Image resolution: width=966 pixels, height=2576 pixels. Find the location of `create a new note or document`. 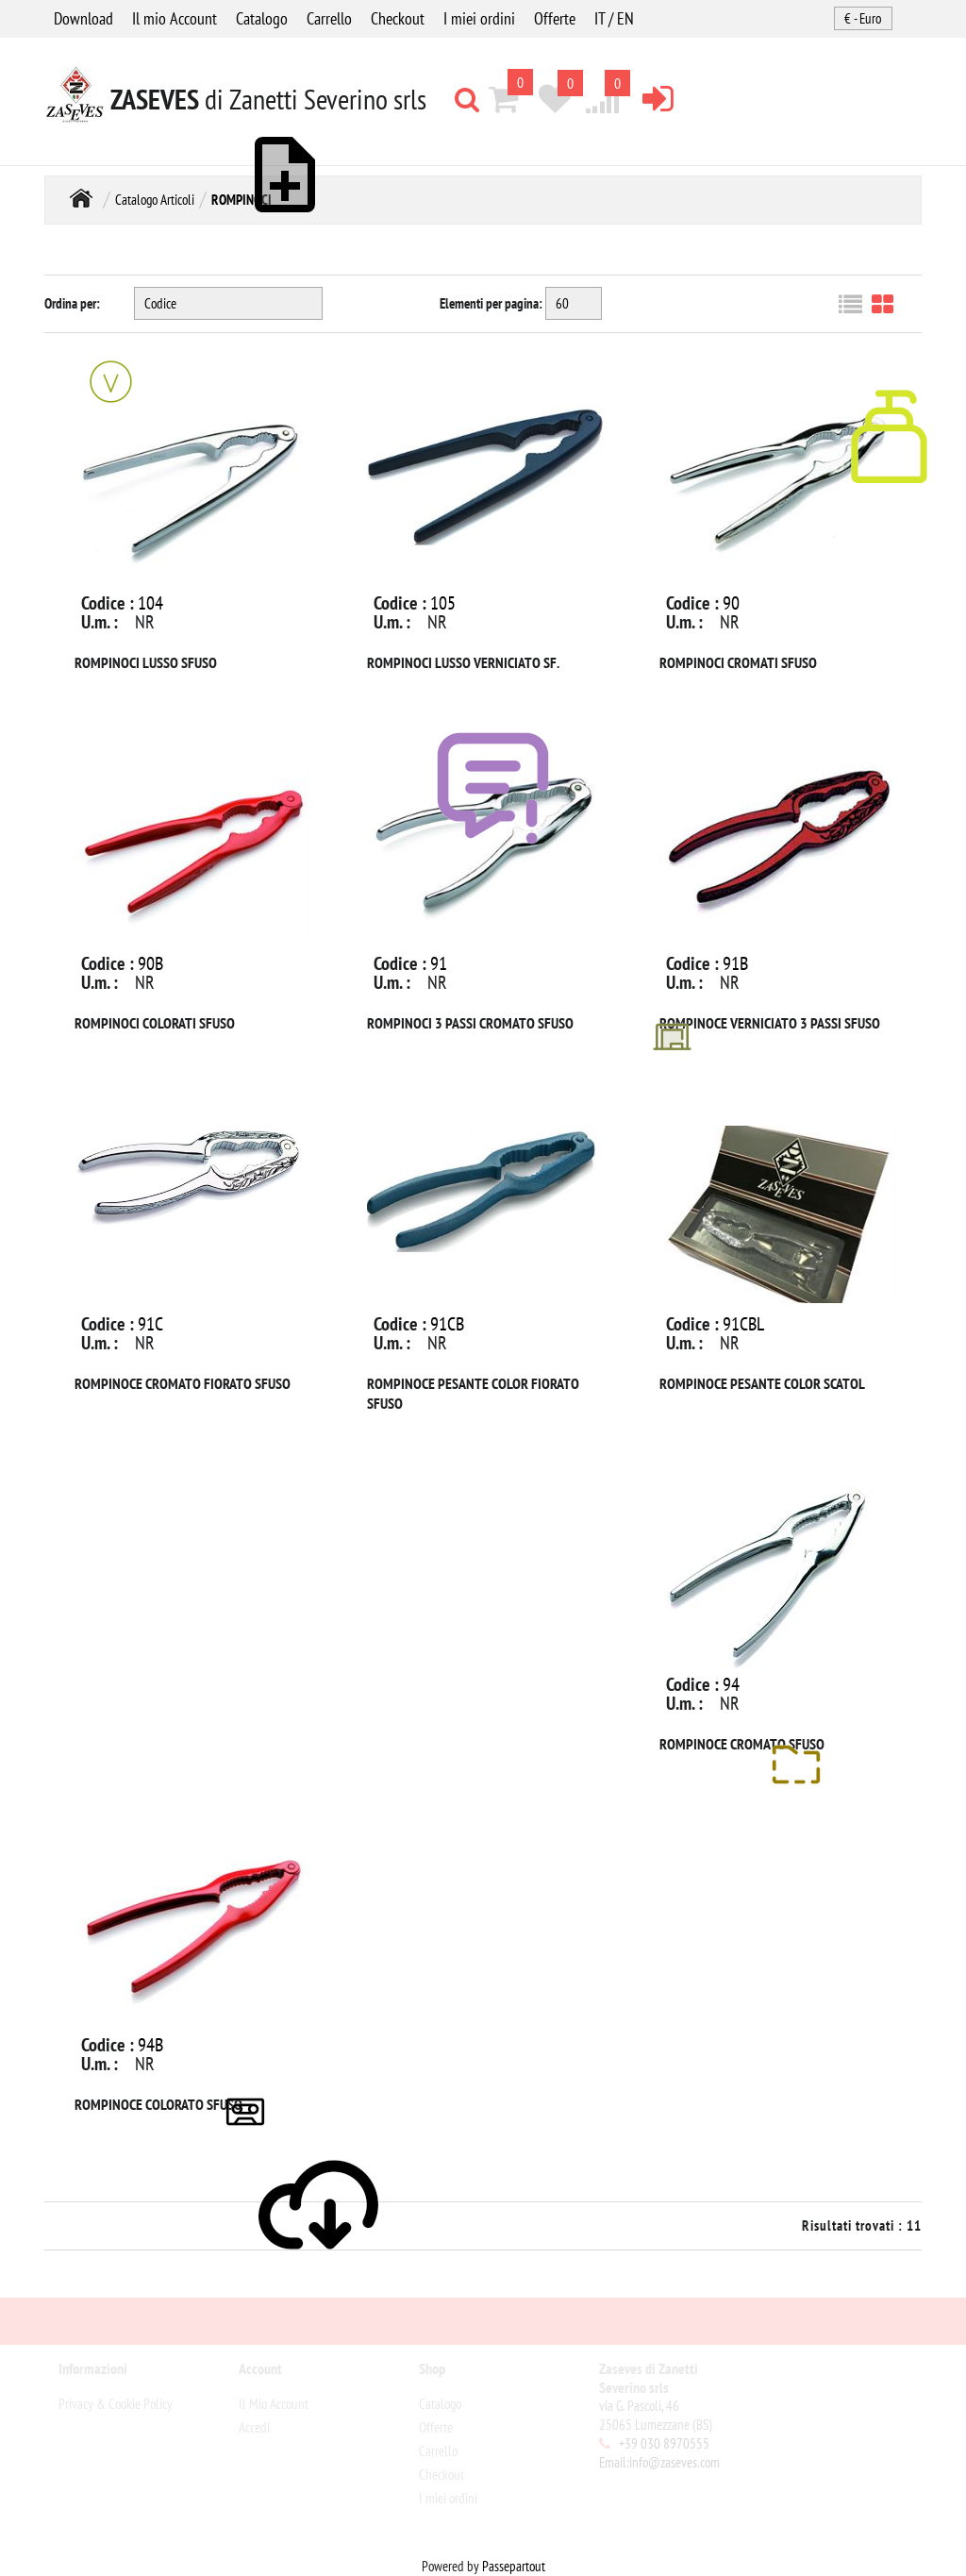

create a new note or document is located at coordinates (285, 175).